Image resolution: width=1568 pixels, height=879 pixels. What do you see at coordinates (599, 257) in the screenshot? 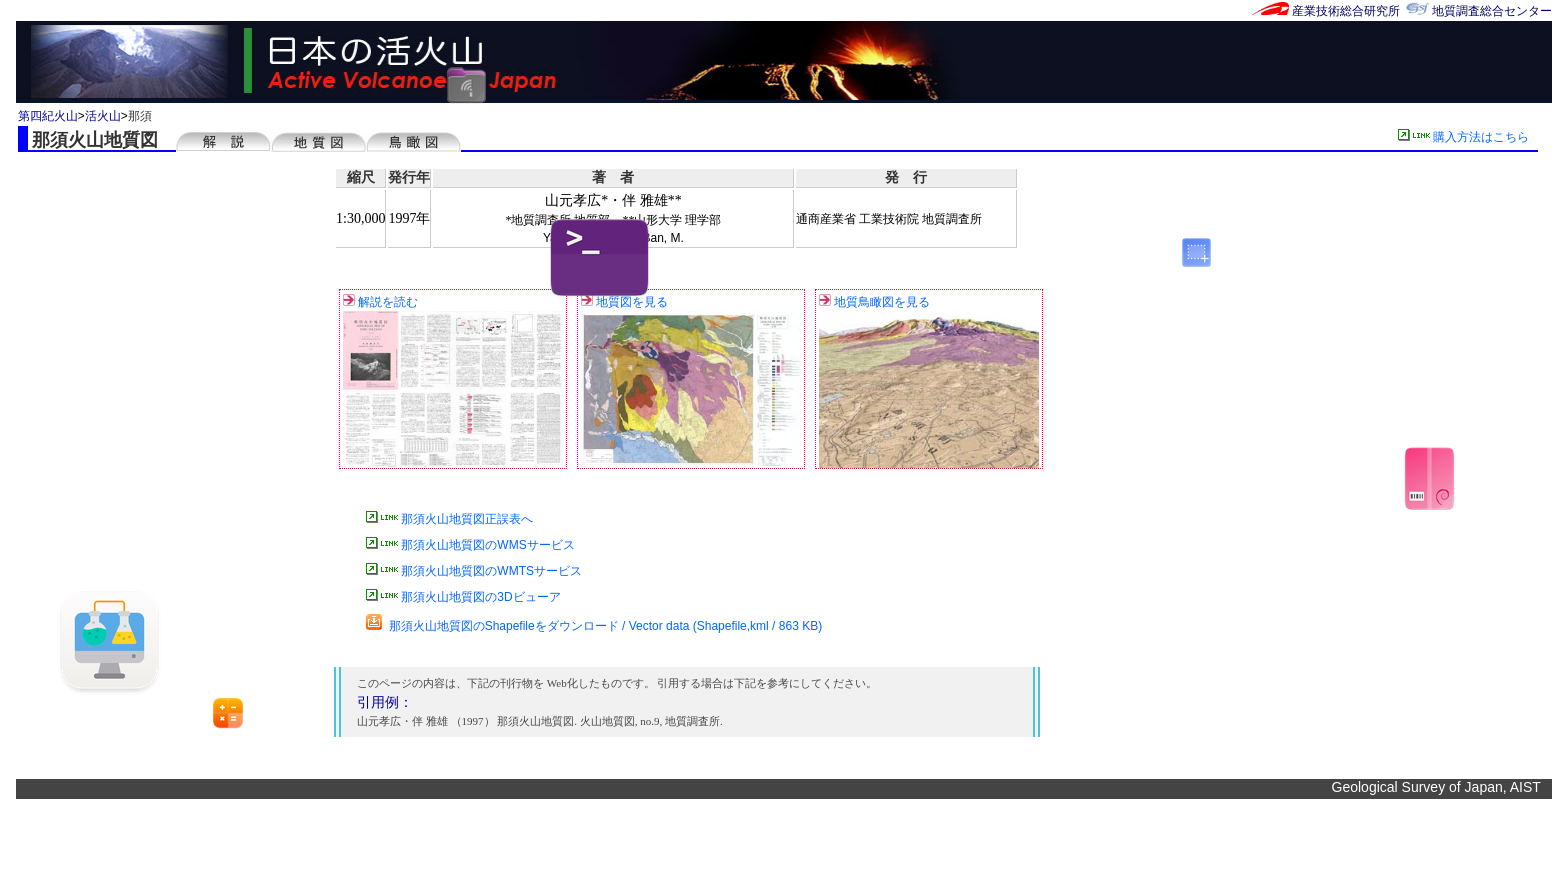
I see `open terminal with root/administrator privileges` at bounding box center [599, 257].